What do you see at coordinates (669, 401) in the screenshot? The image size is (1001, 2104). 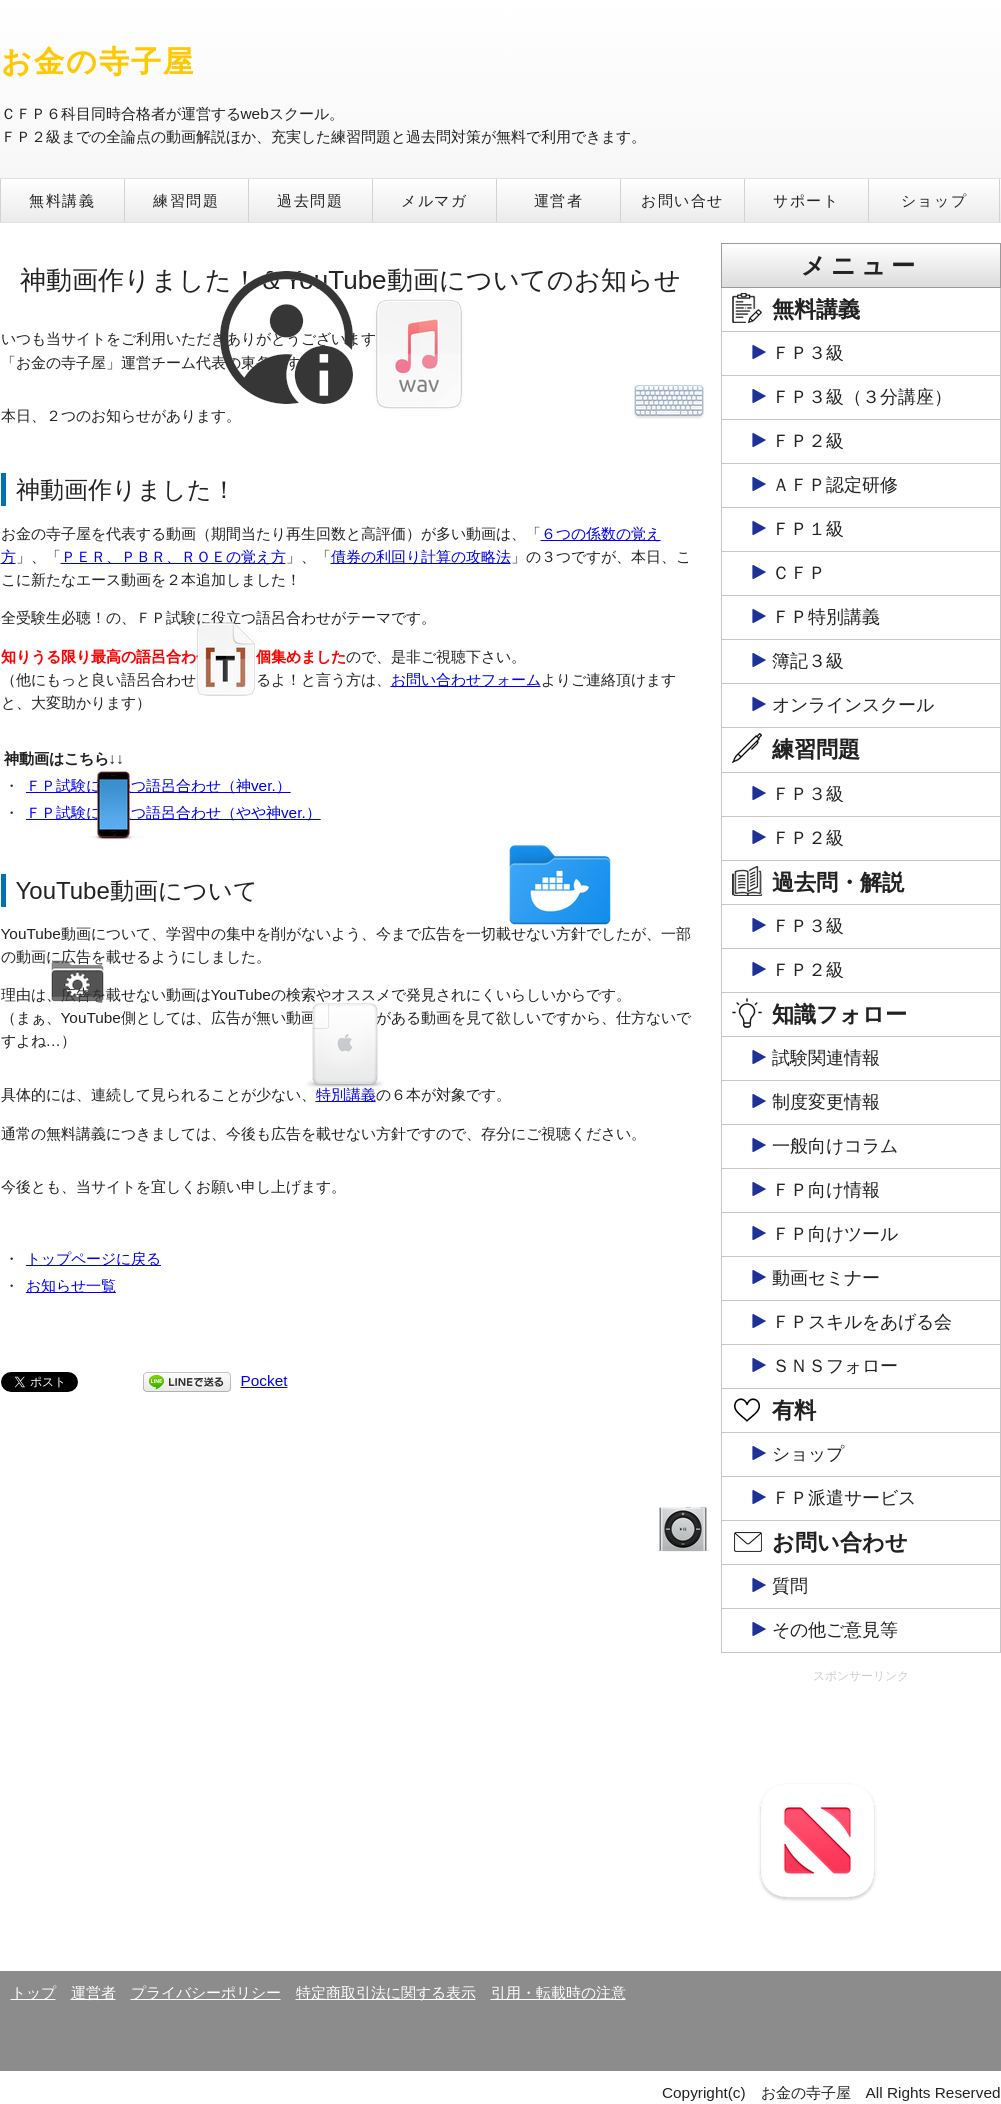 I see `indicates keyboard connected via bluetooth` at bounding box center [669, 401].